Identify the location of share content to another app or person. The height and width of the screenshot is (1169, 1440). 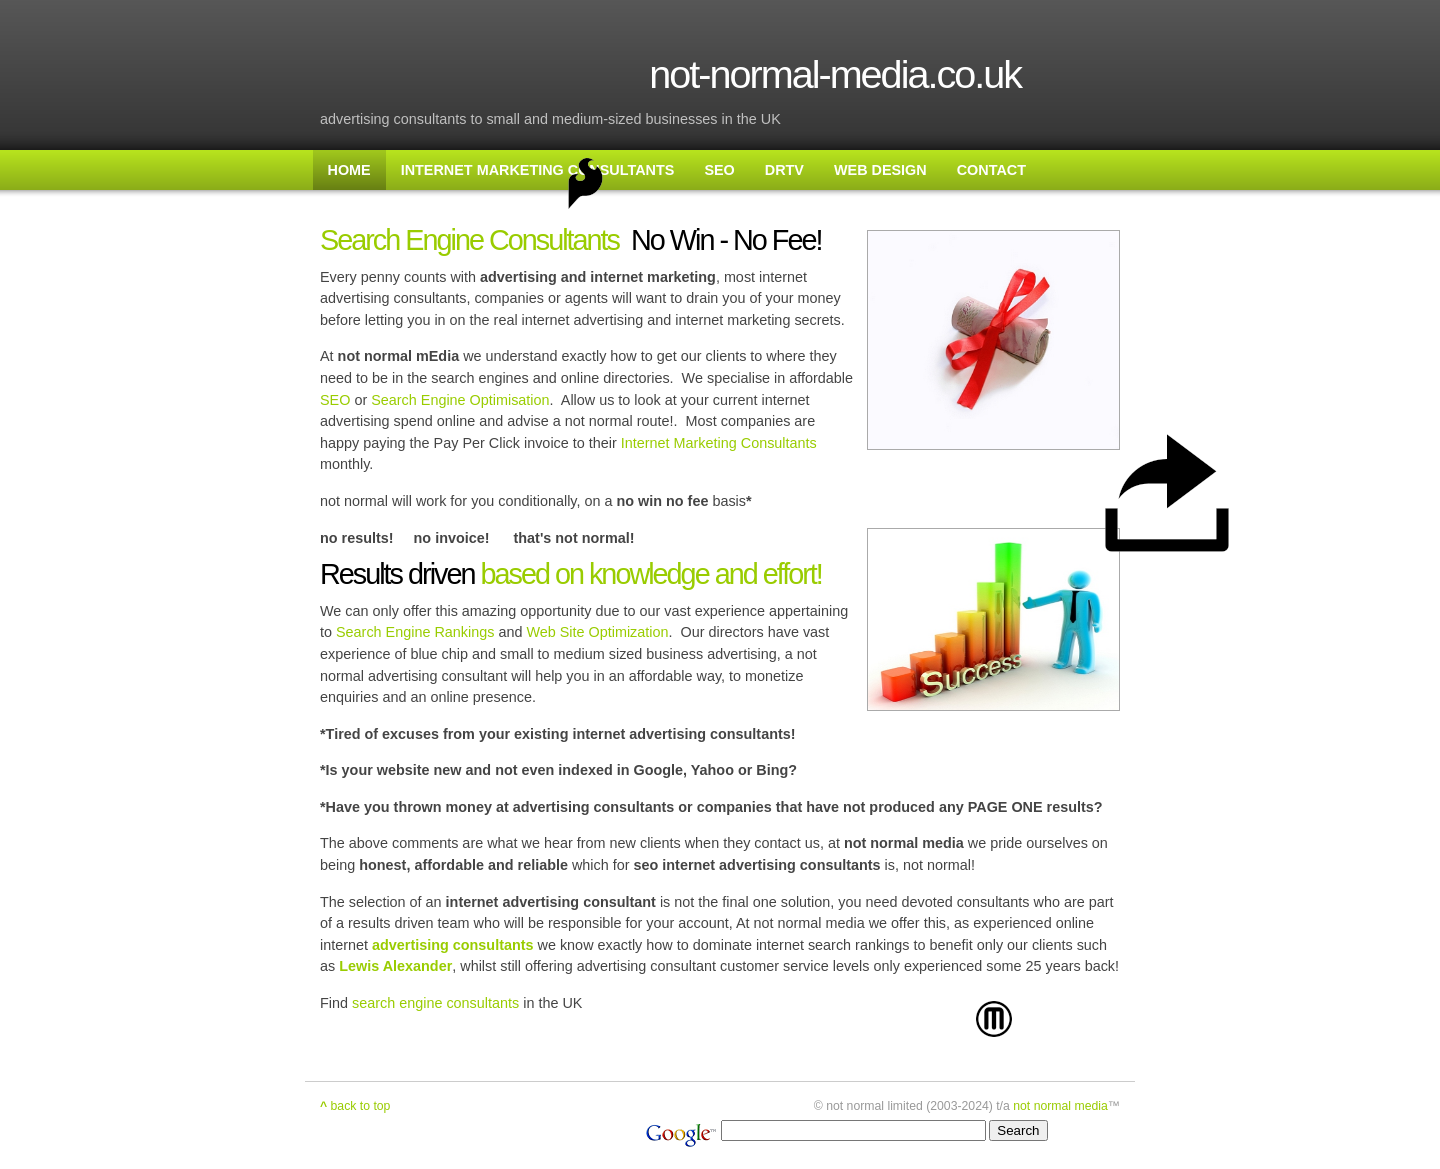
(1167, 496).